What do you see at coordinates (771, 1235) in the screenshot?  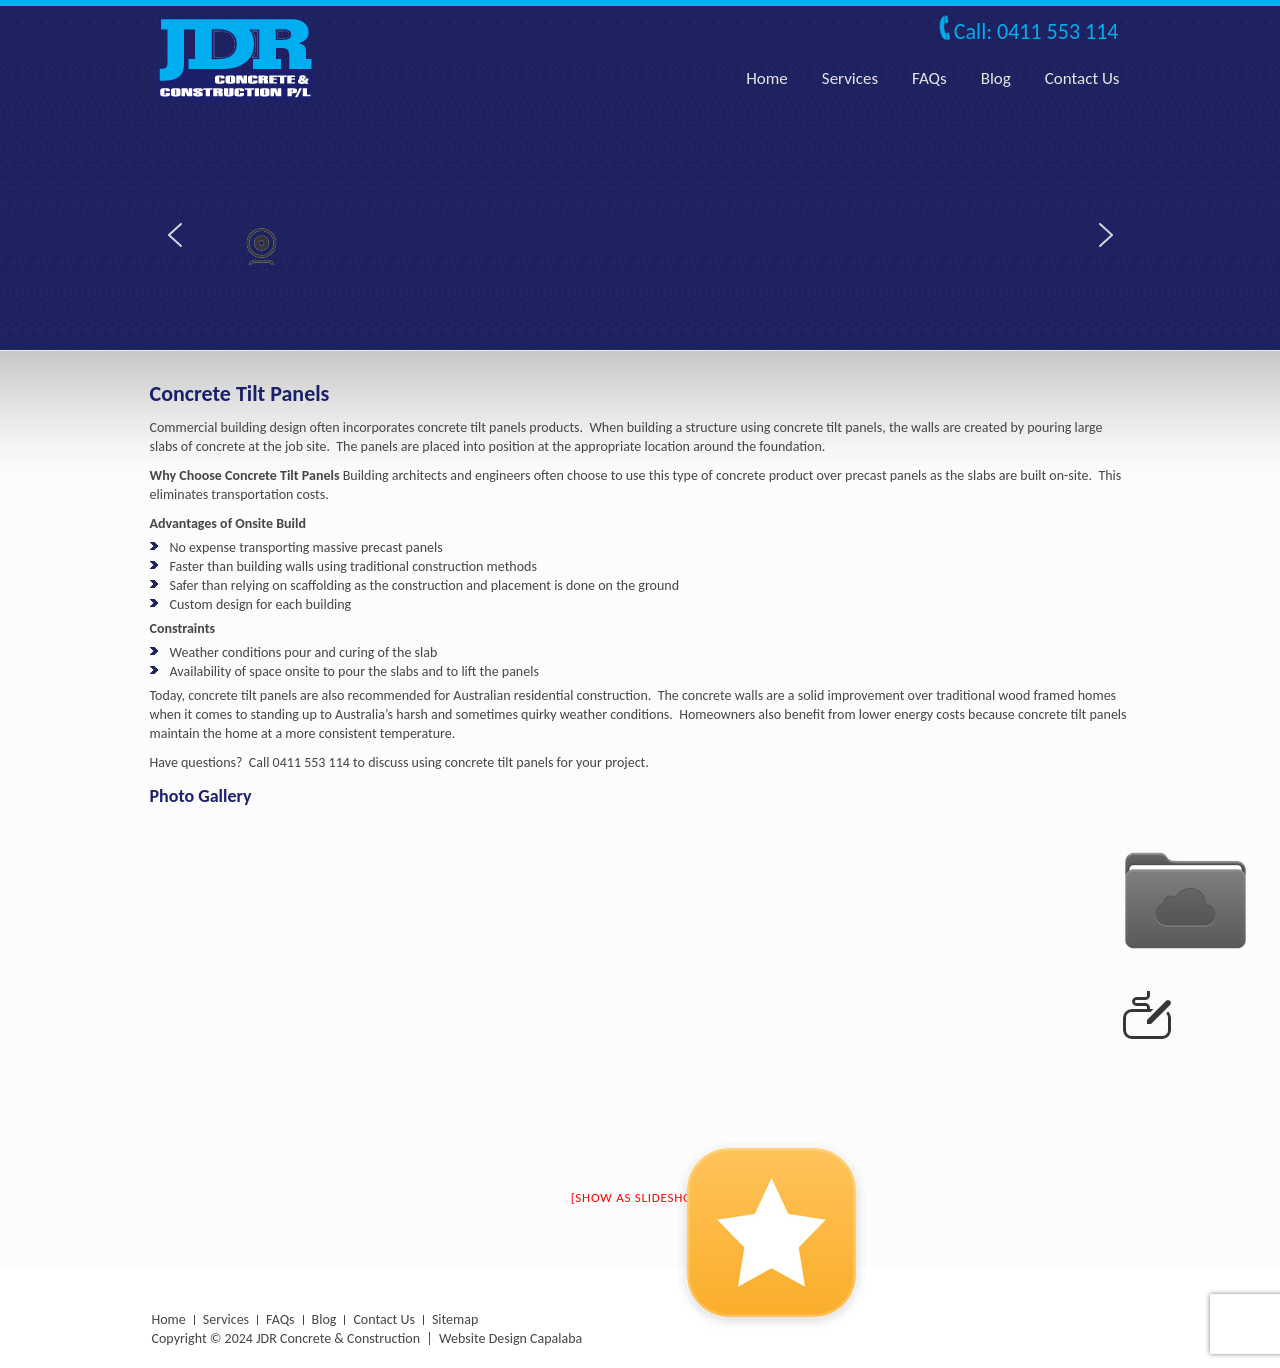 I see `set default applications preferences` at bounding box center [771, 1235].